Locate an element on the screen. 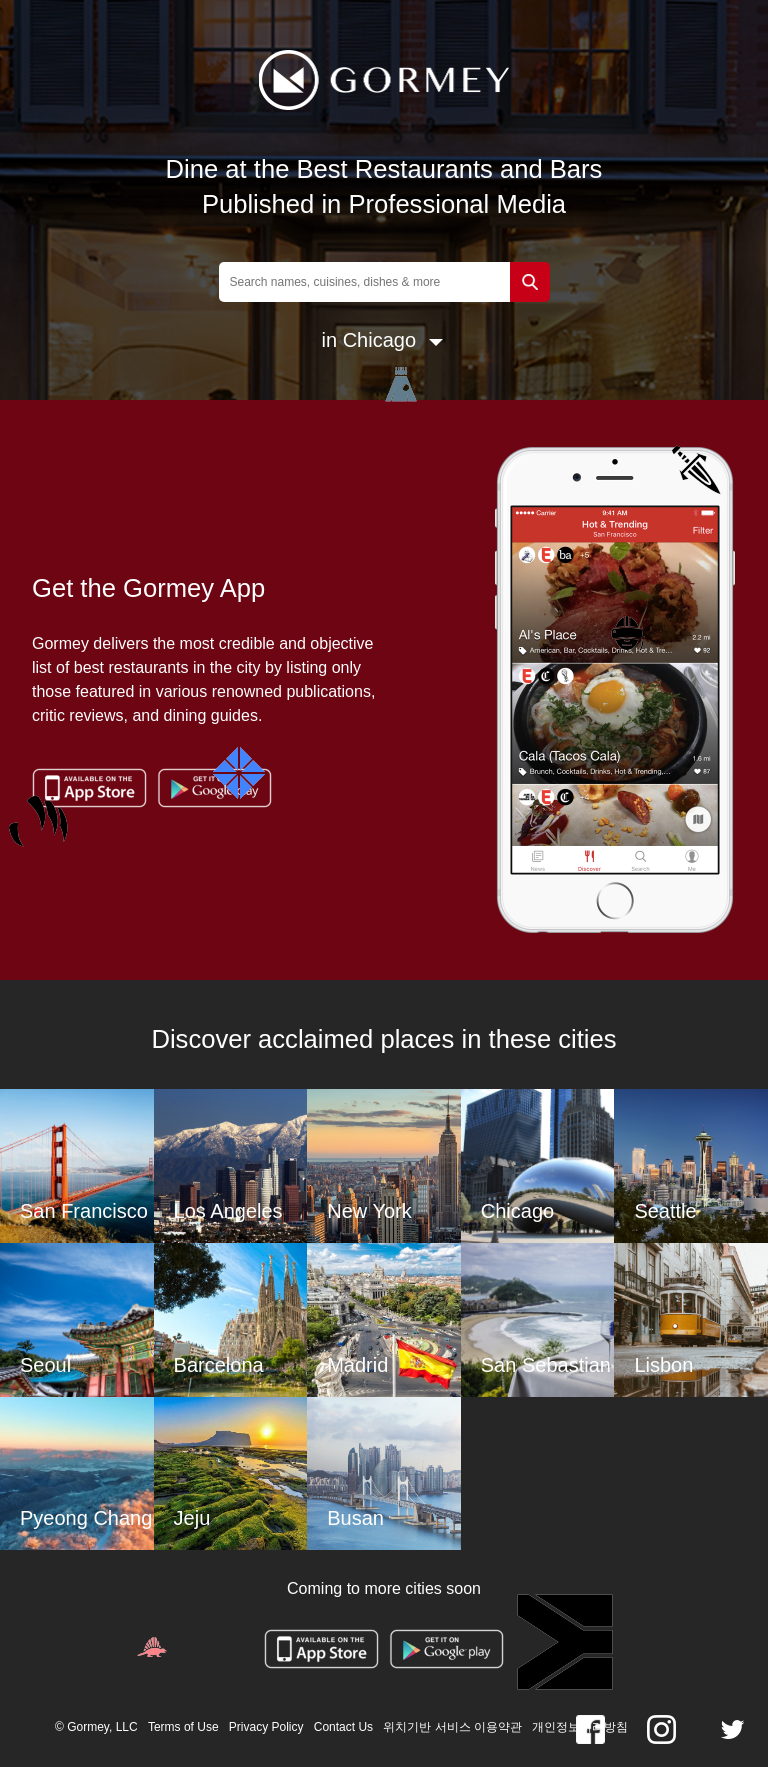 The image size is (768, 1767). access virtual reality settings or mode is located at coordinates (627, 633).